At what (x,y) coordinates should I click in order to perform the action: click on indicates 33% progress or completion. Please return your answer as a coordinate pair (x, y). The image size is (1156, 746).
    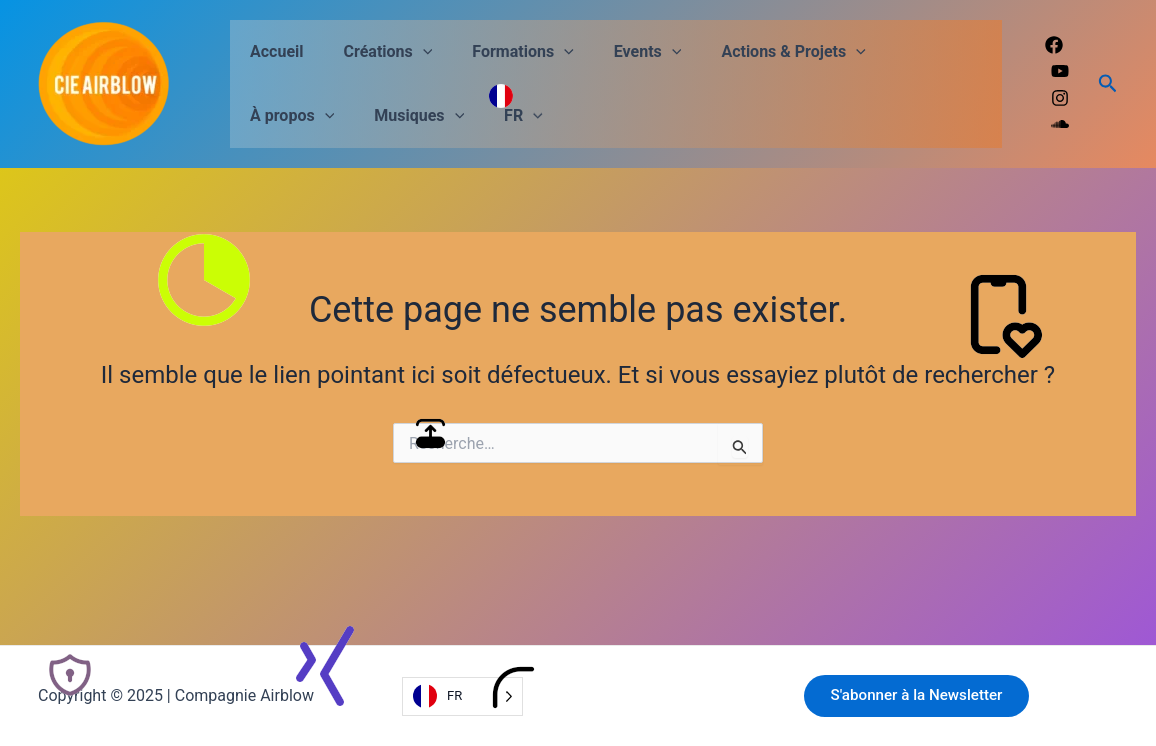
    Looking at the image, I should click on (204, 280).